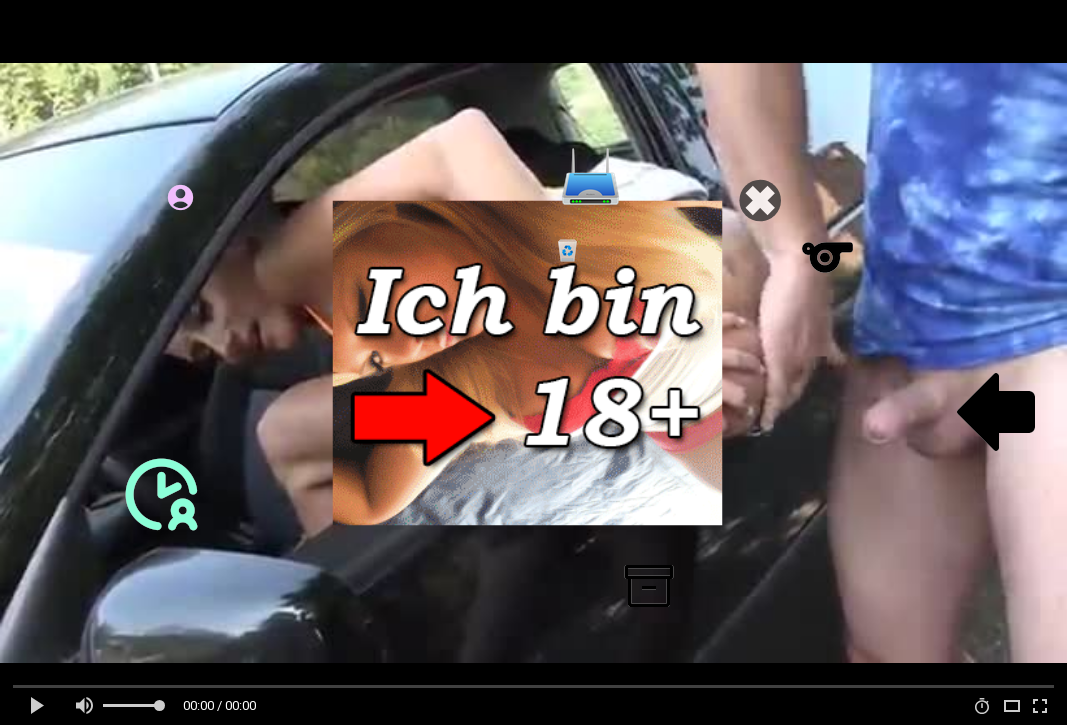 The width and height of the screenshot is (1067, 725). I want to click on empty recycle bin with no deleted items, so click(567, 250).